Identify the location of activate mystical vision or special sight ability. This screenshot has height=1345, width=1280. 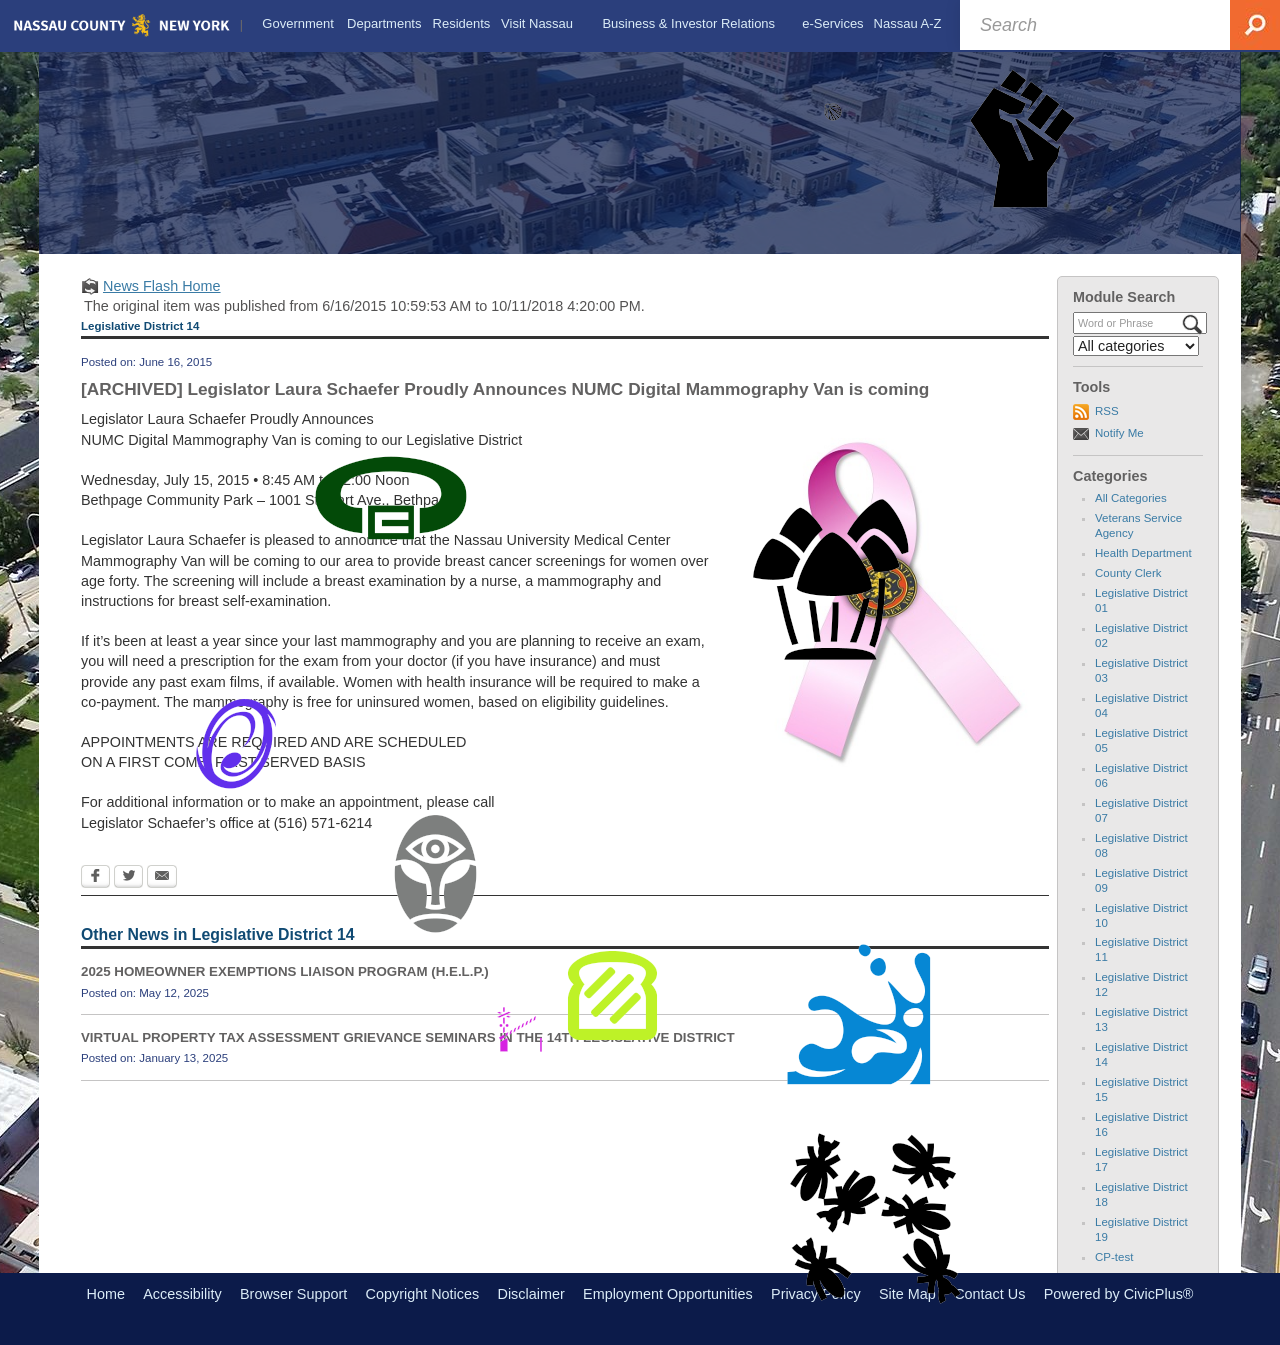
(436, 873).